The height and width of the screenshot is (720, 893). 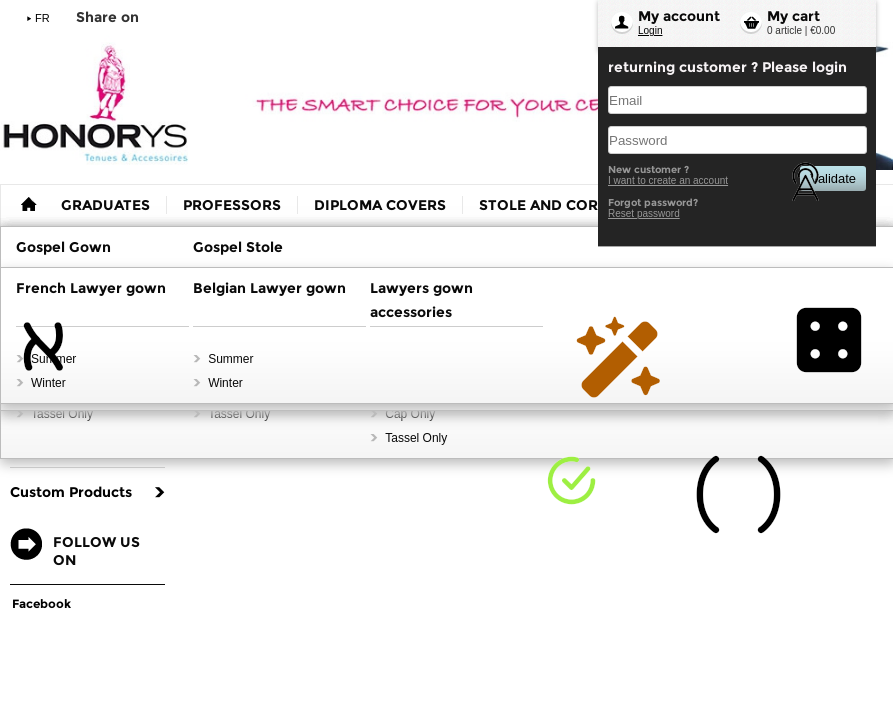 I want to click on switch to hebrew keyboard layout, so click(x=44, y=346).